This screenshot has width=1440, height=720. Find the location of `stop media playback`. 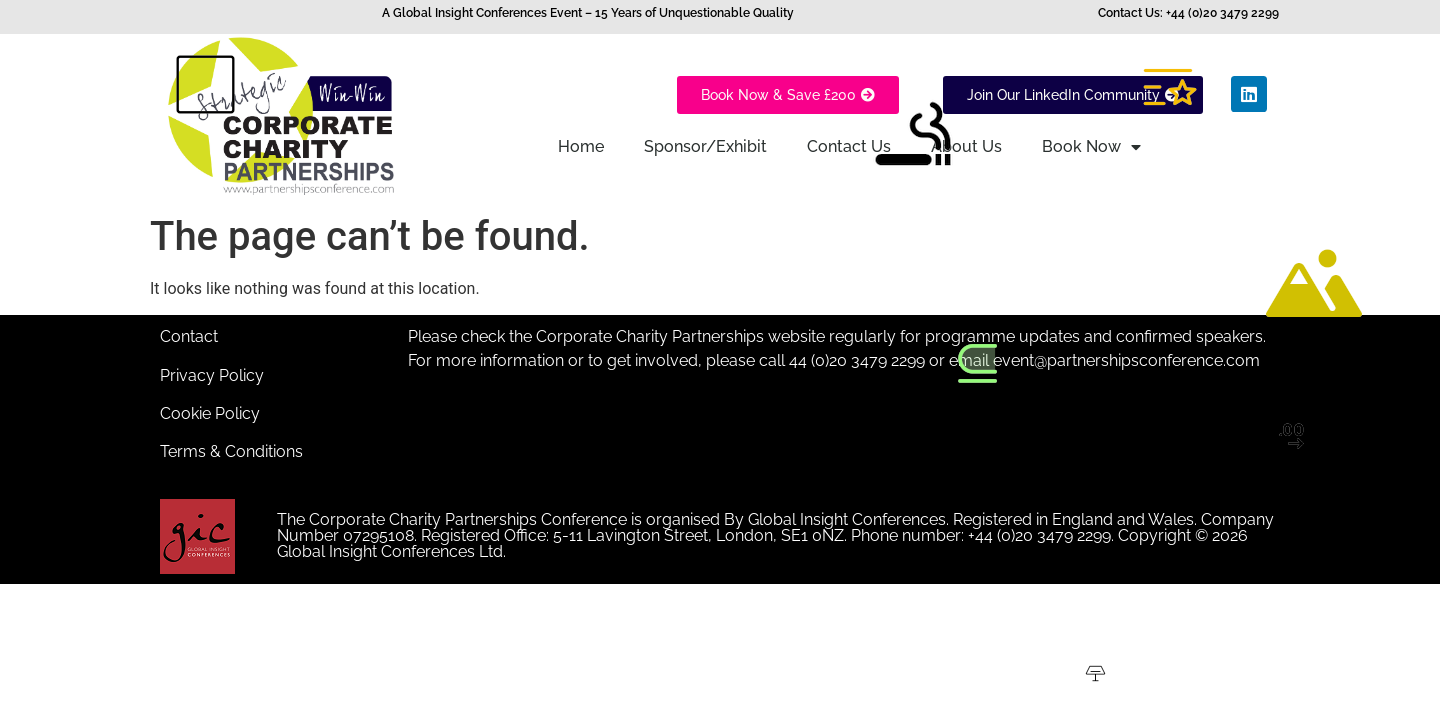

stop media playback is located at coordinates (205, 84).